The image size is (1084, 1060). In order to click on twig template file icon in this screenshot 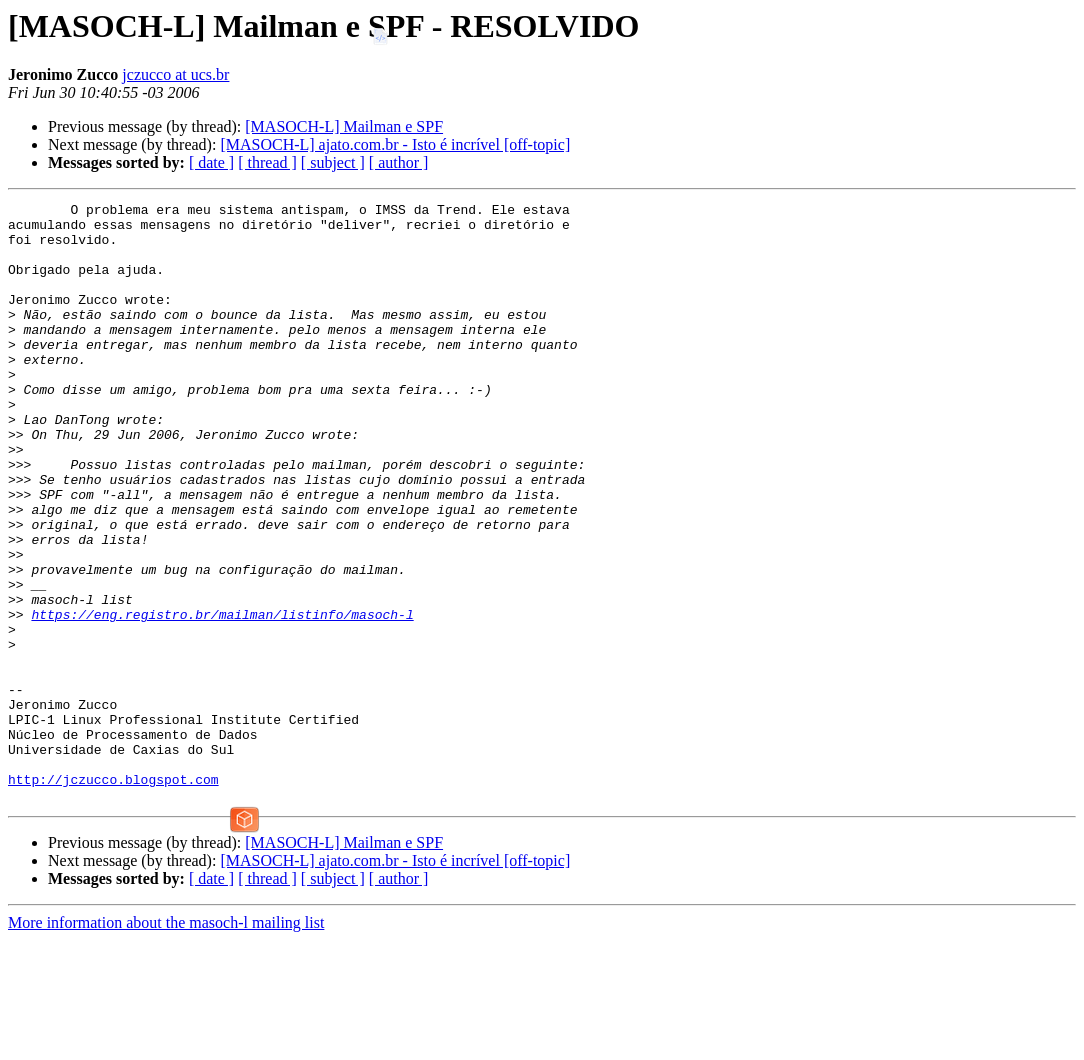, I will do `click(380, 36)`.